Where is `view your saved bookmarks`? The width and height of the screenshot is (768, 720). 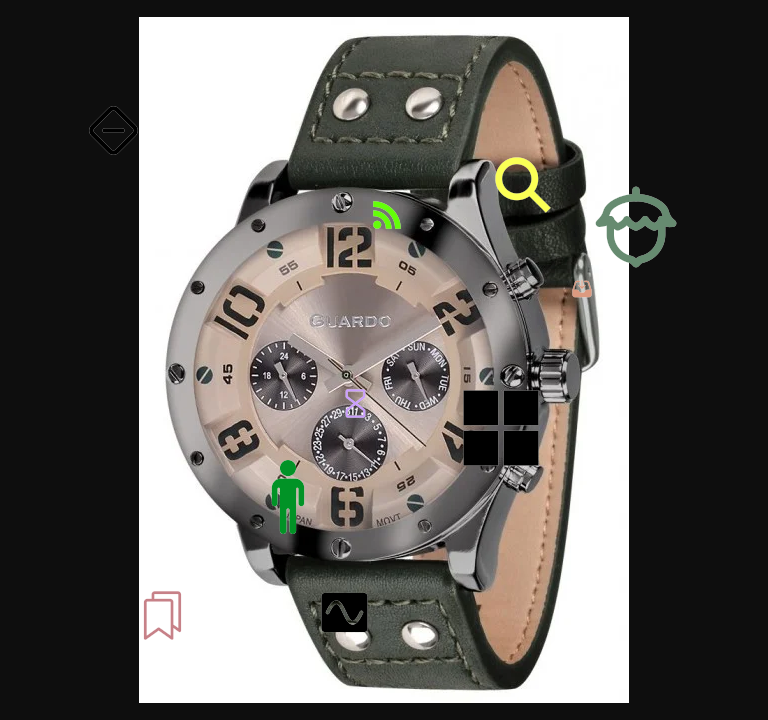
view your saved bookmarks is located at coordinates (162, 615).